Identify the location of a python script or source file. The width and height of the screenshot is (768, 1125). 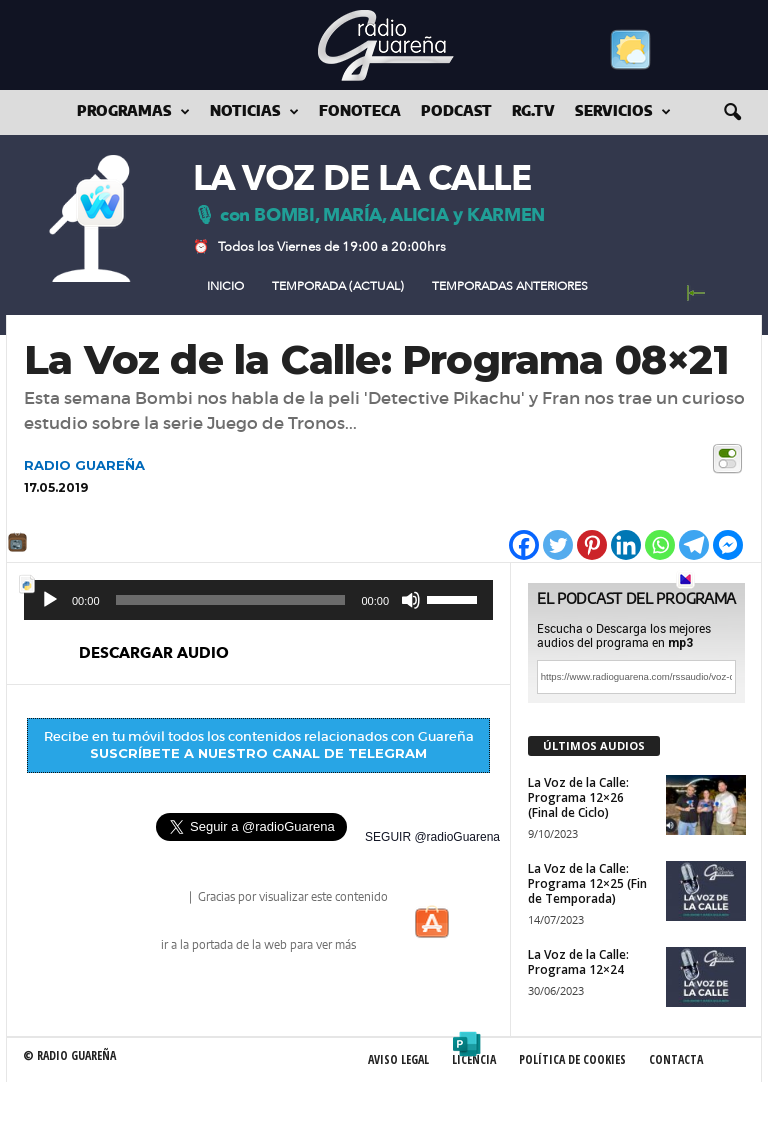
(27, 584).